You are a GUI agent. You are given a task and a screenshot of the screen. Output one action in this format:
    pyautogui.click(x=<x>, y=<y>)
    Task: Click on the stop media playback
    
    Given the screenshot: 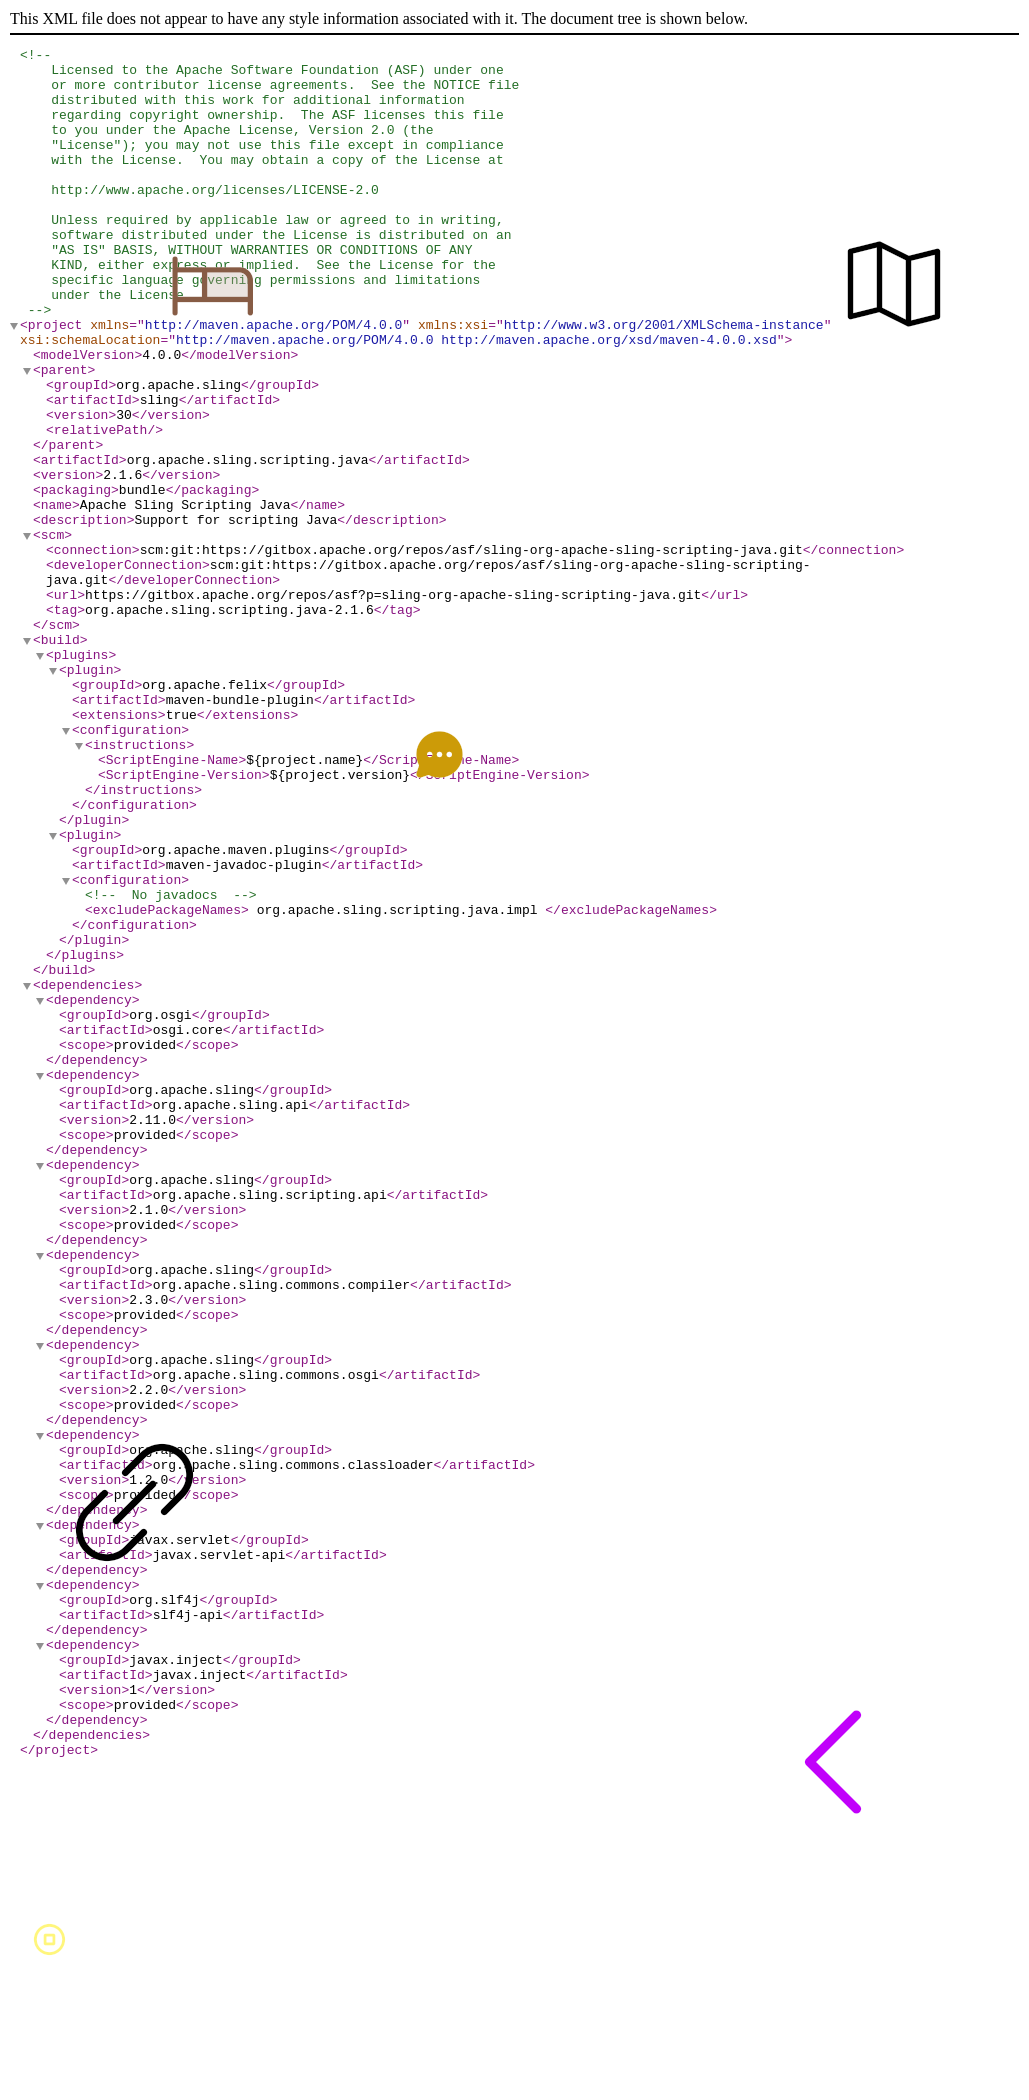 What is the action you would take?
    pyautogui.click(x=49, y=1939)
    